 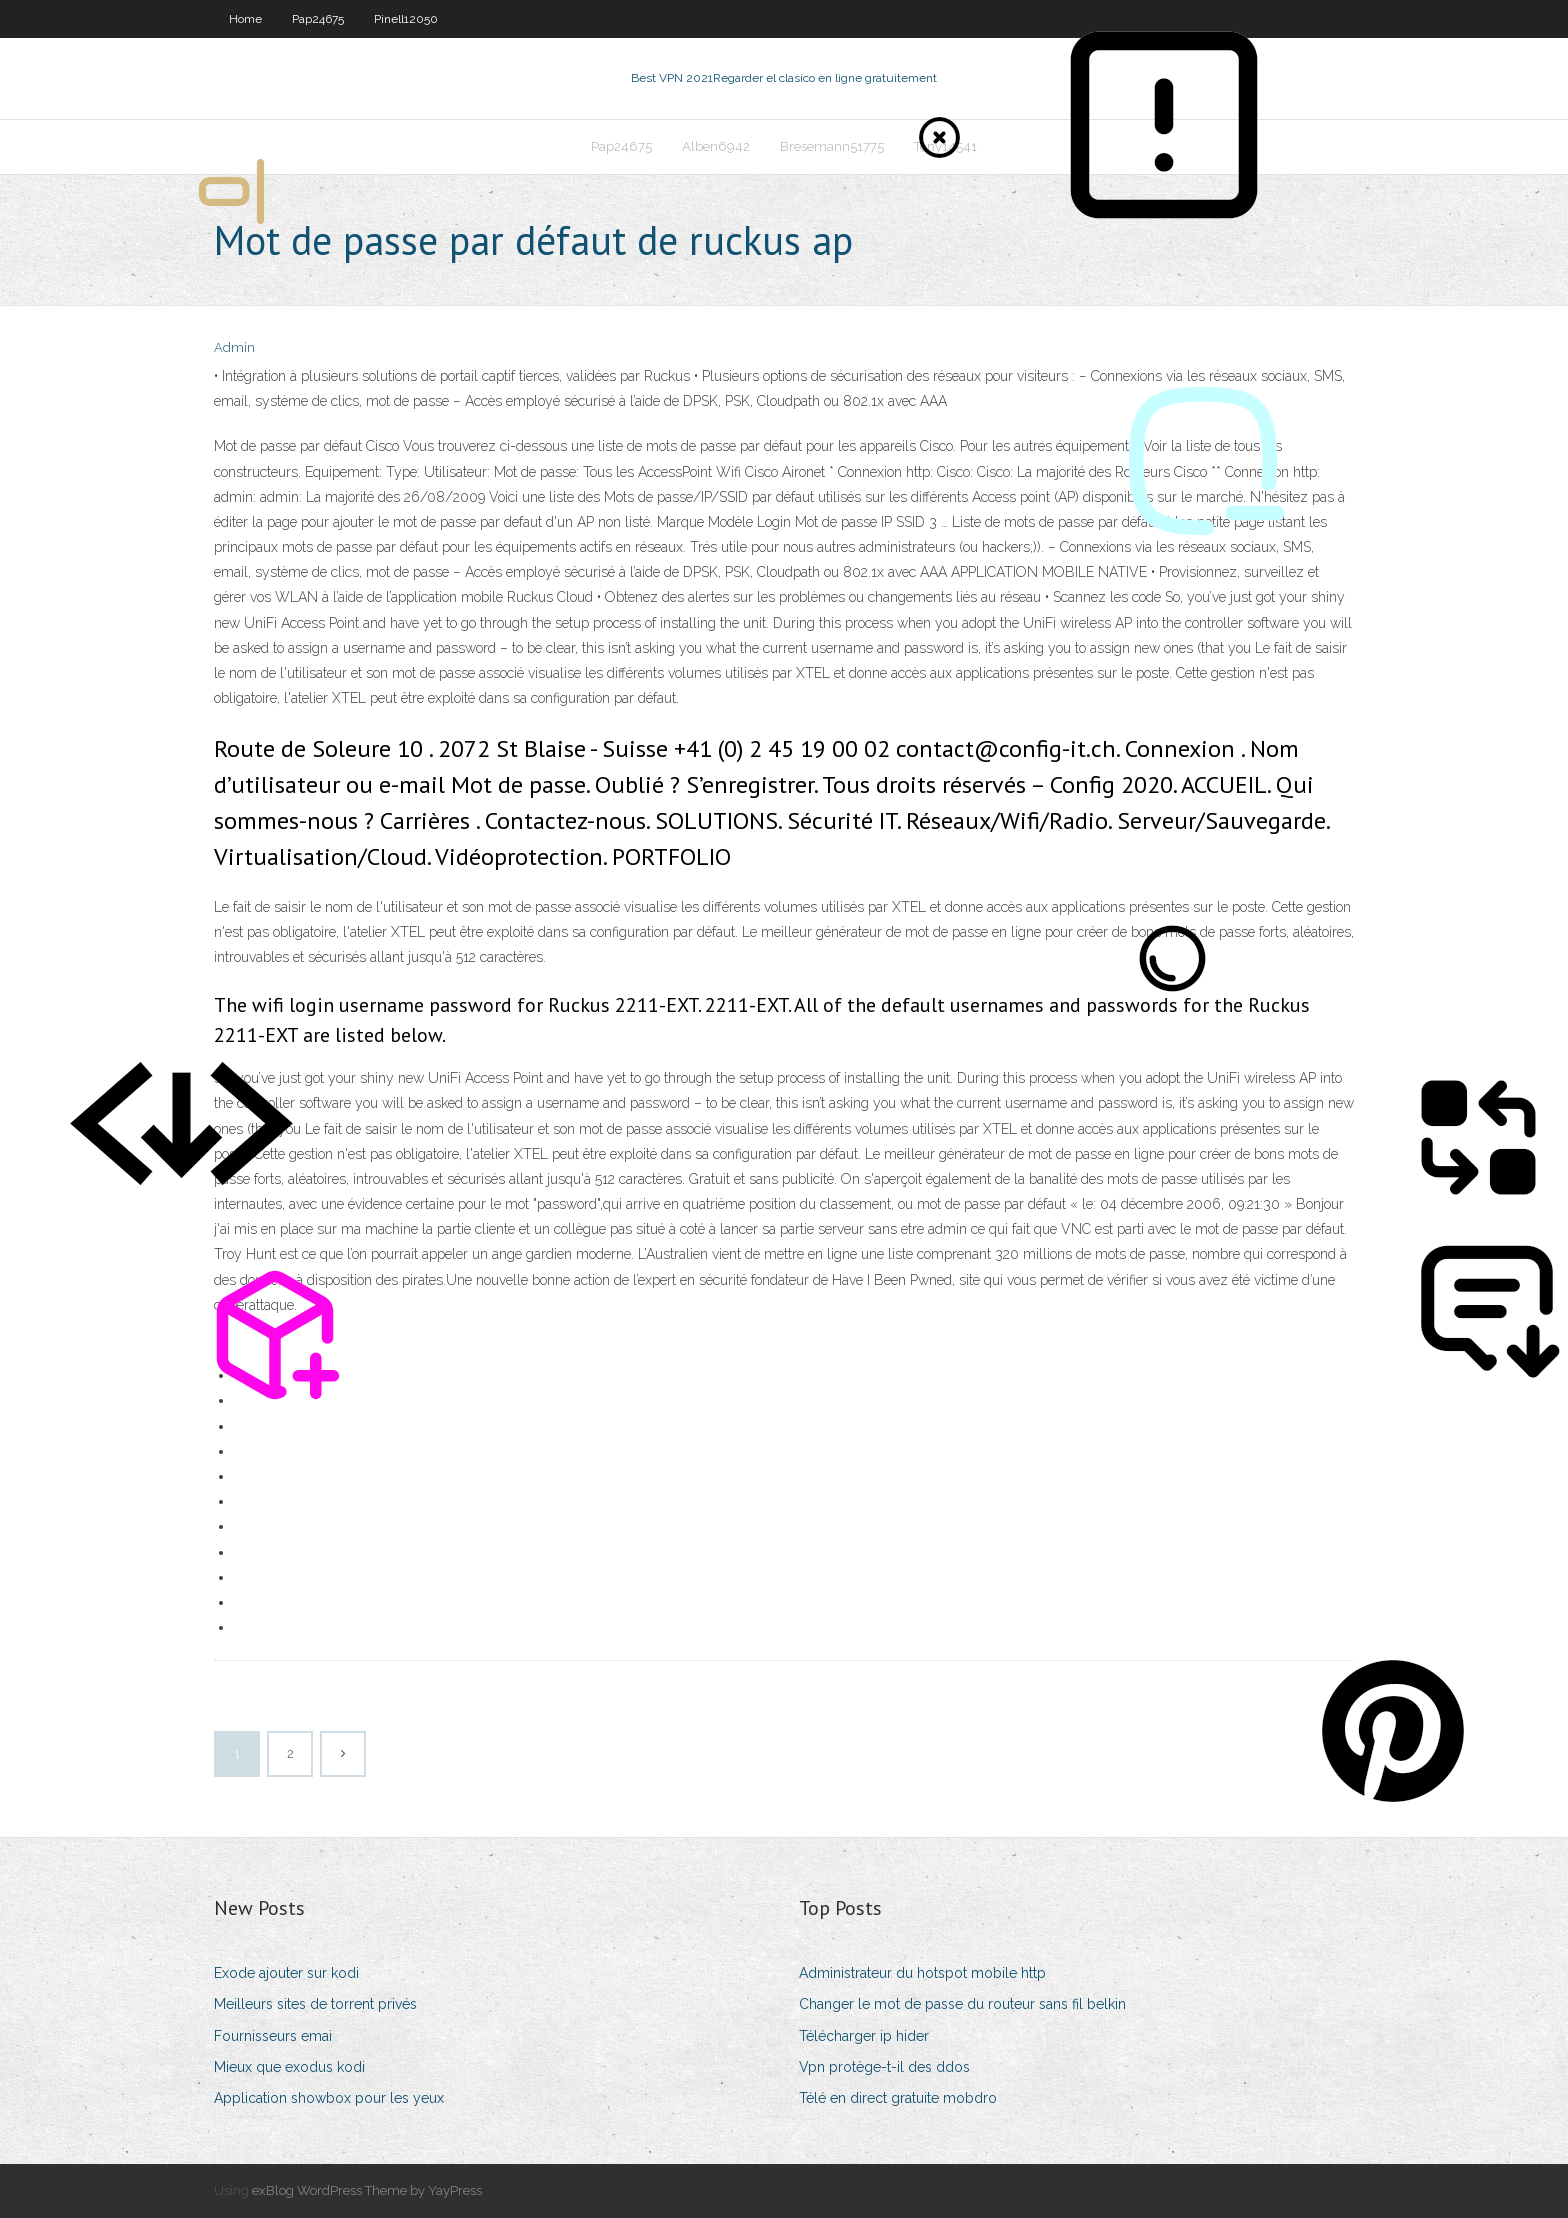 What do you see at coordinates (275, 1335) in the screenshot?
I see `add a new 3D object or model` at bounding box center [275, 1335].